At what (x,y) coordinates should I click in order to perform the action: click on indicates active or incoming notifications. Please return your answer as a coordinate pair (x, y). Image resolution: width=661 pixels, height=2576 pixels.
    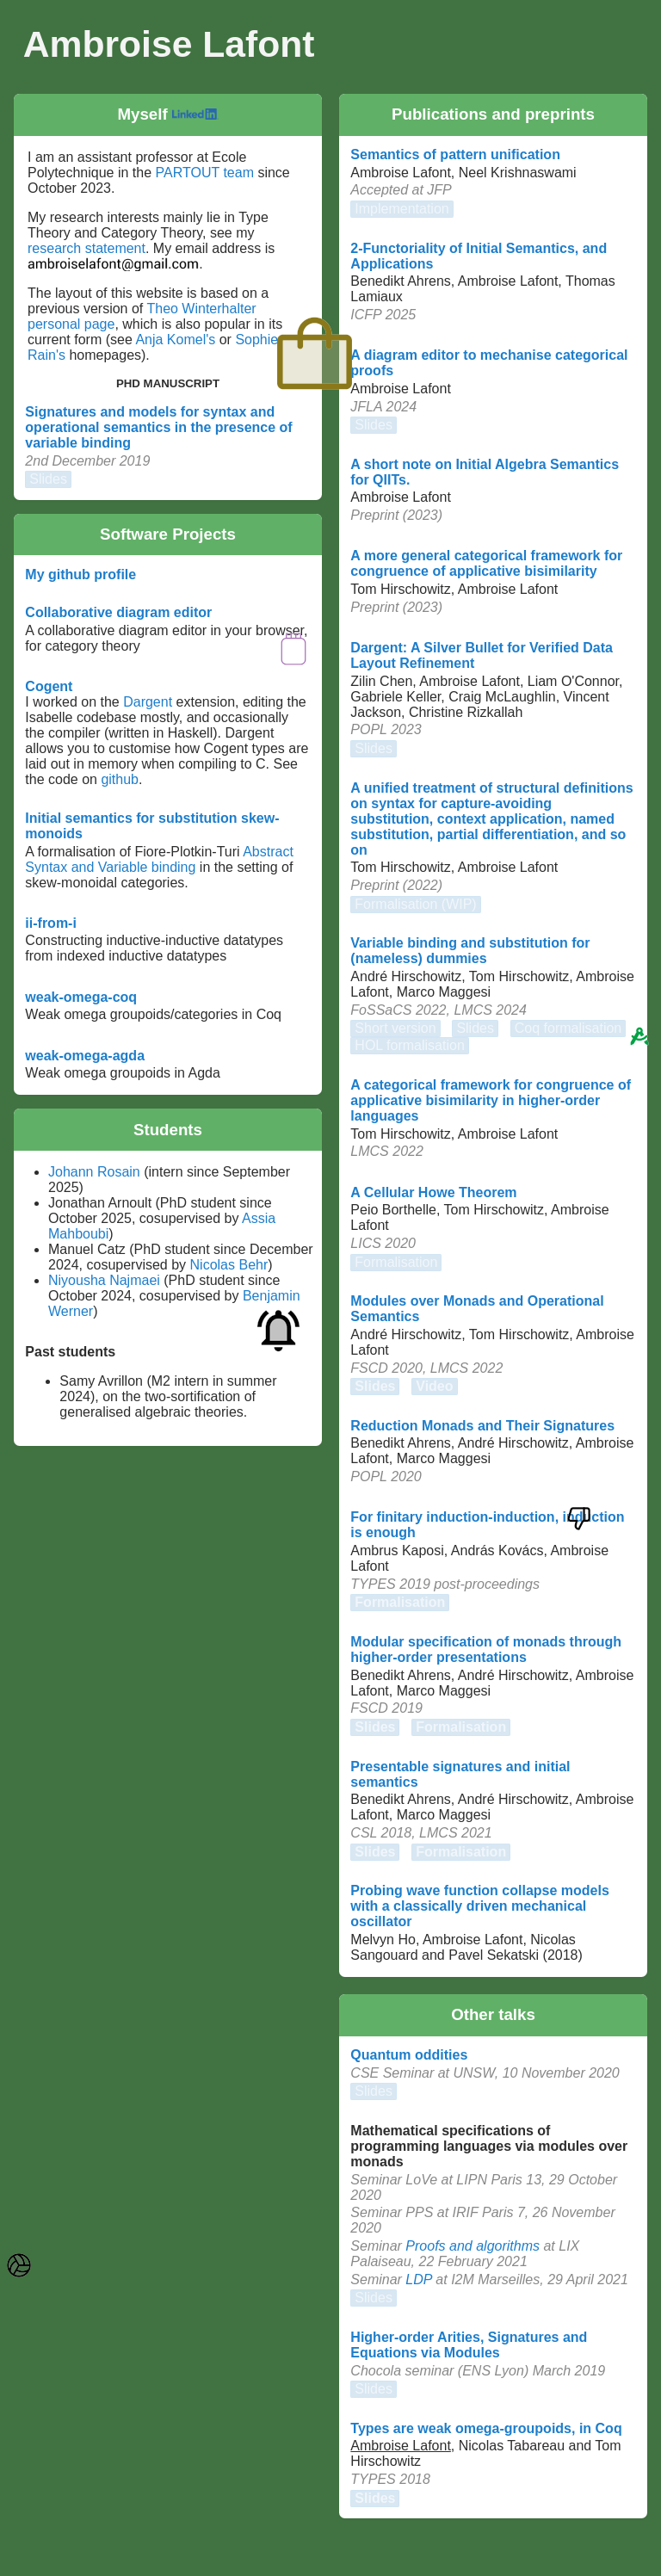
    Looking at the image, I should click on (278, 1330).